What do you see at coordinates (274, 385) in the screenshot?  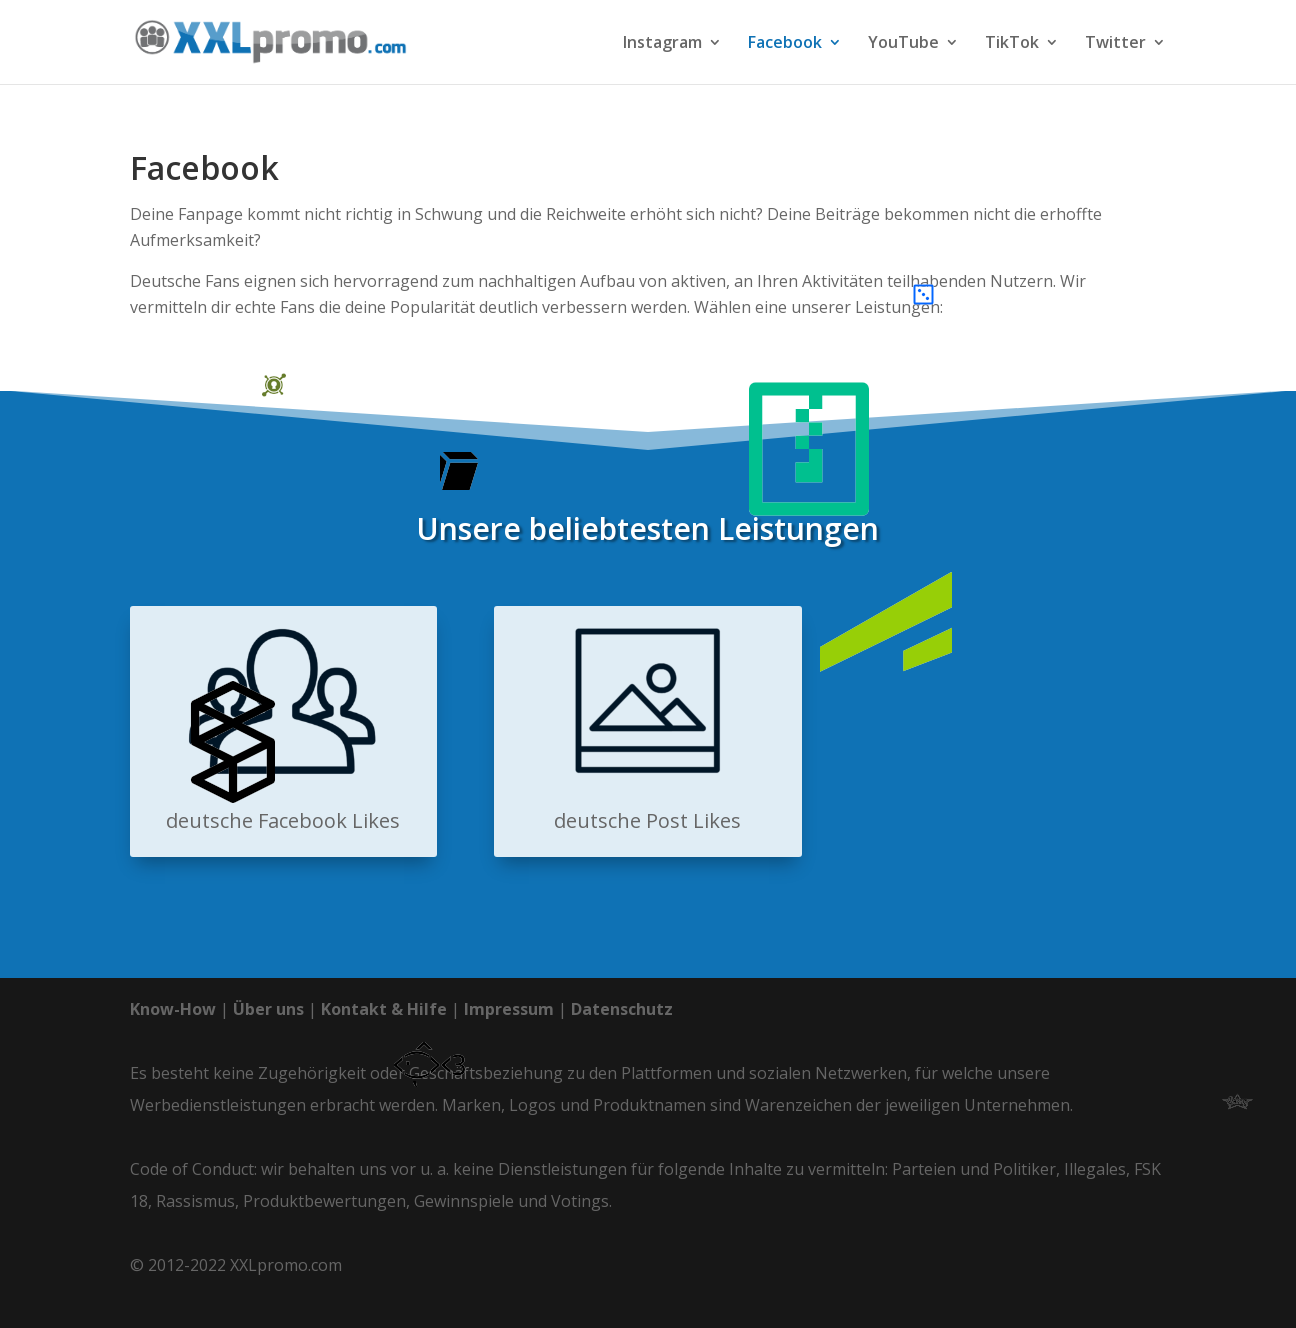 I see `keycdn content delivery network logo` at bounding box center [274, 385].